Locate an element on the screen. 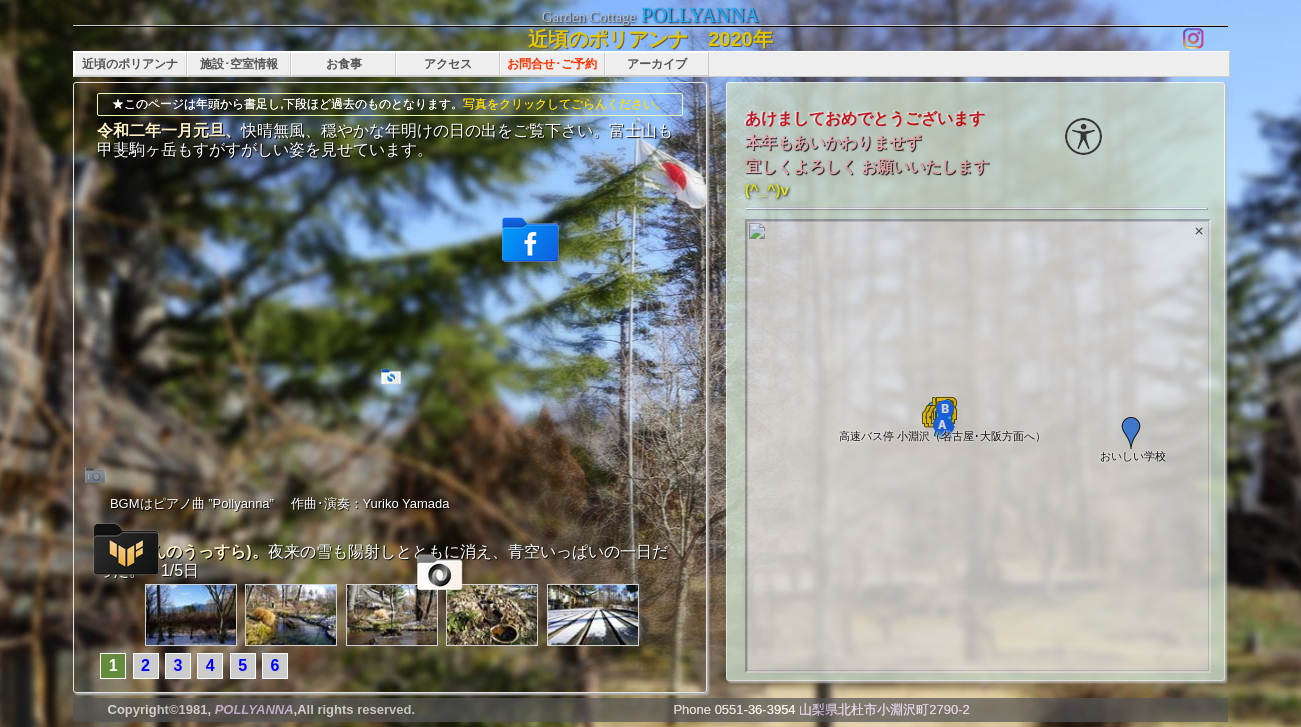  access accessibility settings is located at coordinates (1083, 136).